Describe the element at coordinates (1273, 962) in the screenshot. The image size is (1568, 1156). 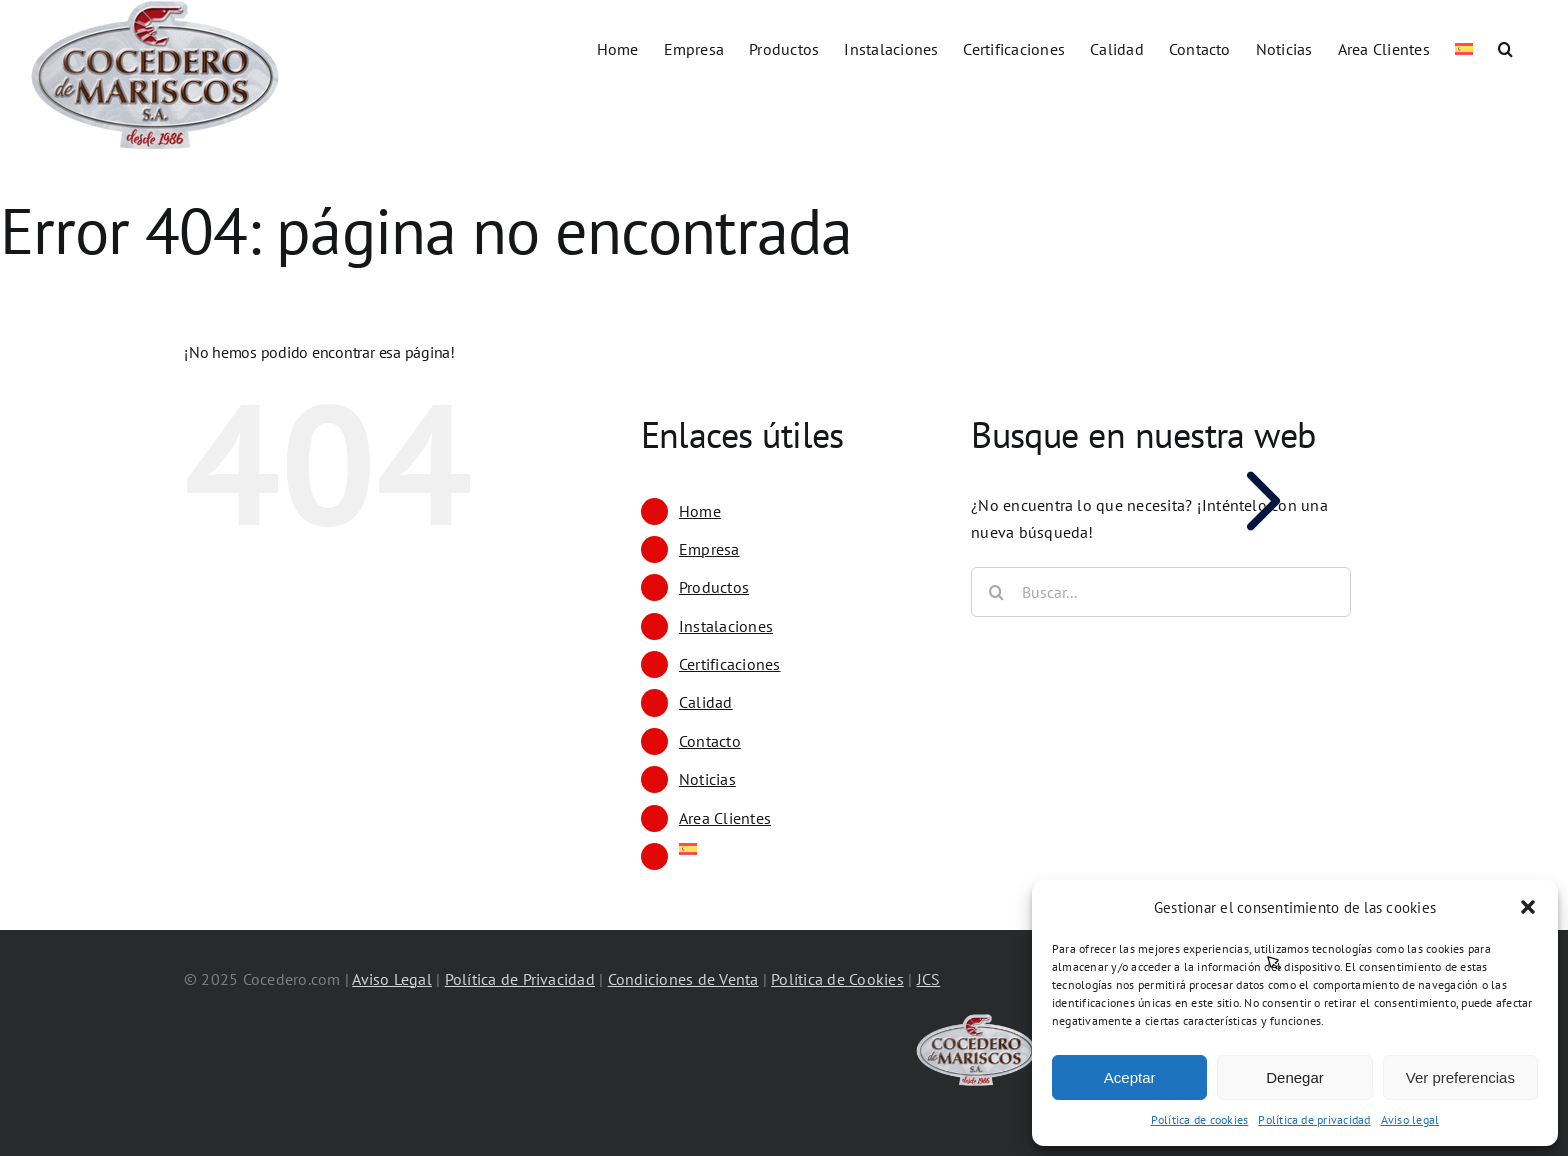
I see `access developer cursor or pointer settings` at that location.